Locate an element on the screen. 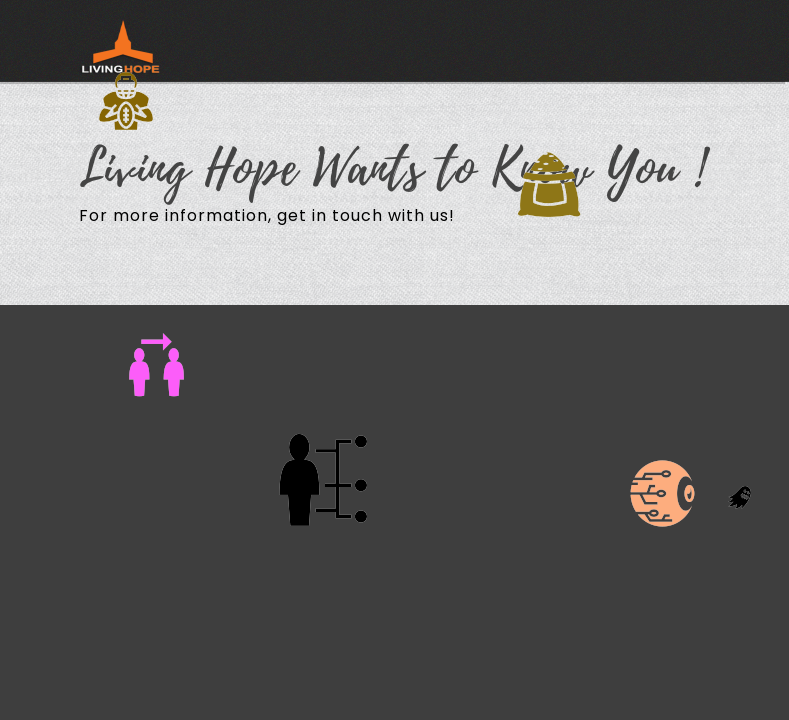 This screenshot has height=720, width=789. access cybernetic or augmentation settings is located at coordinates (662, 493).